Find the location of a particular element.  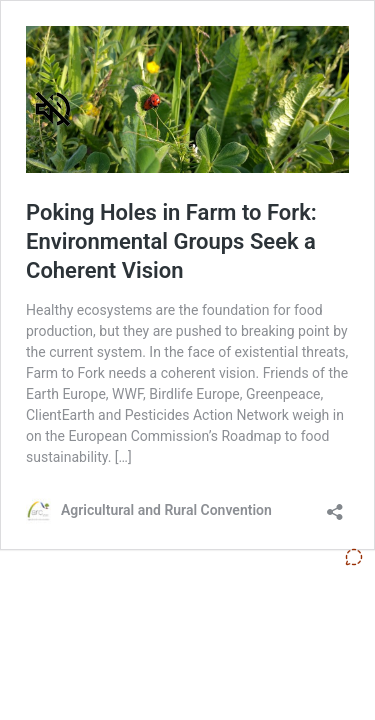

message sending in progress is located at coordinates (354, 557).